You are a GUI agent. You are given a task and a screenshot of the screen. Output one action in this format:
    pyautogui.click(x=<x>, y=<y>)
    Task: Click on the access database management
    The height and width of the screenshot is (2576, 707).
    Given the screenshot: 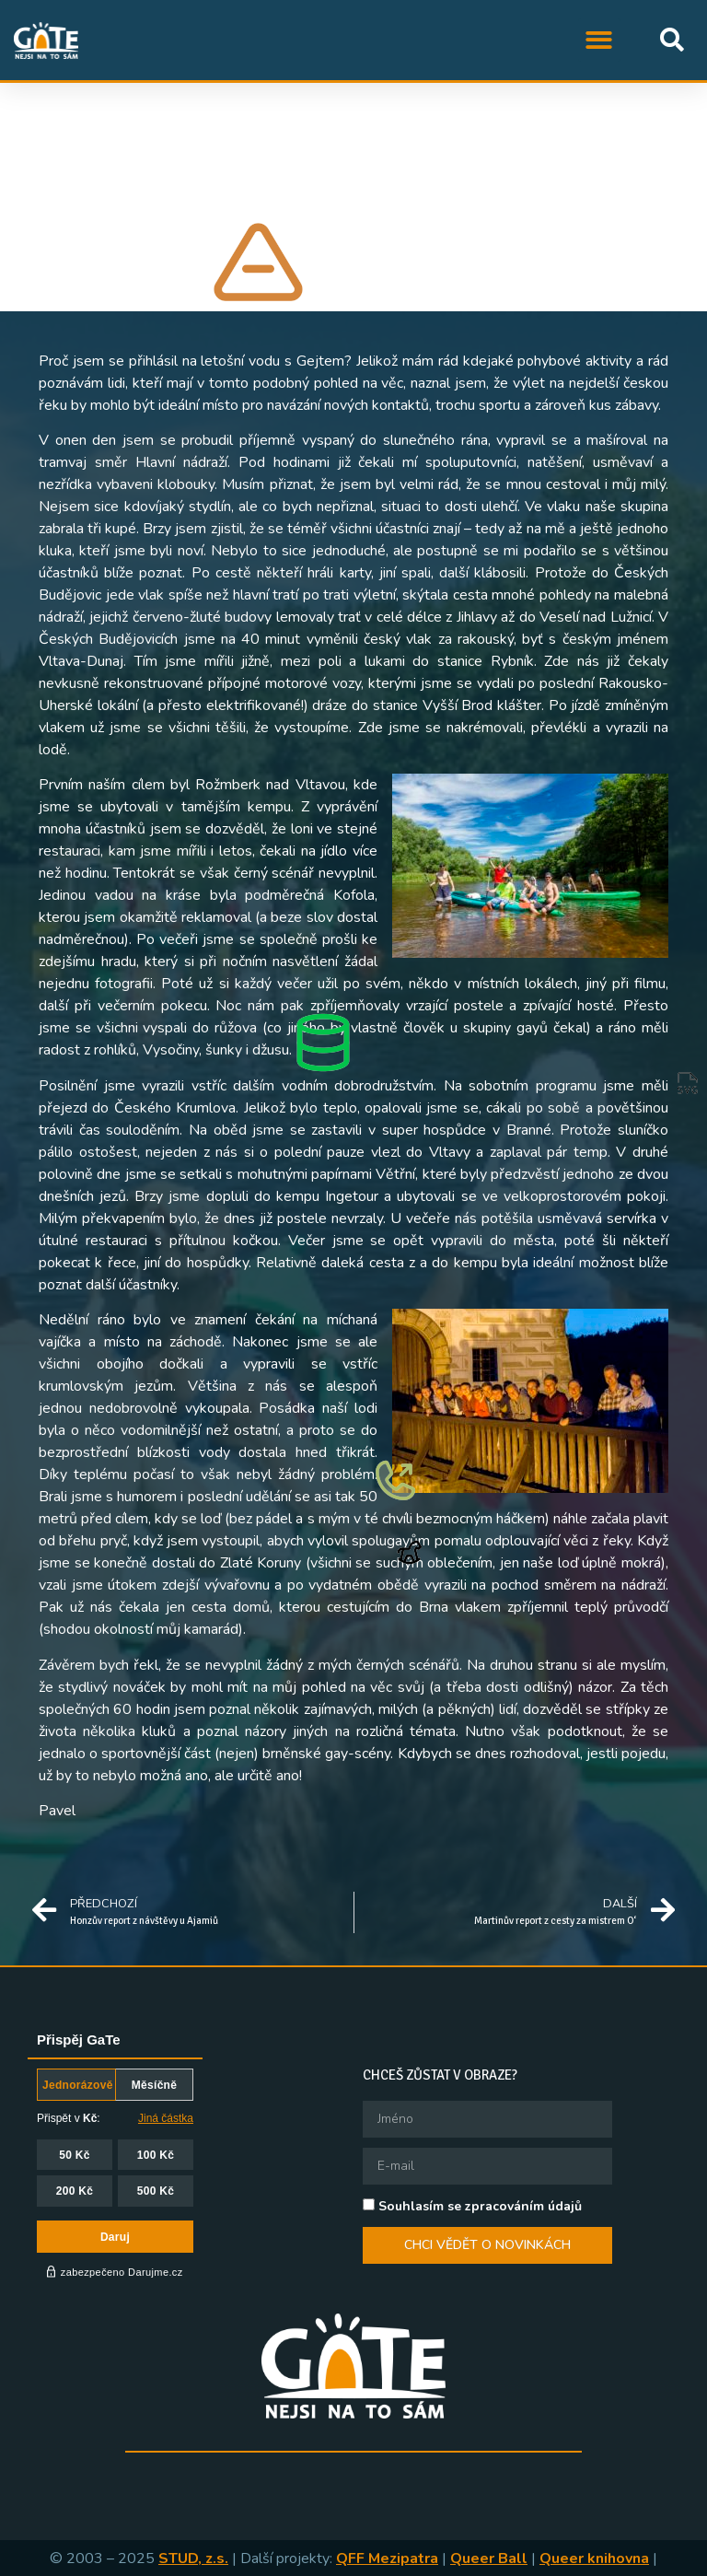 What is the action you would take?
    pyautogui.click(x=323, y=1043)
    